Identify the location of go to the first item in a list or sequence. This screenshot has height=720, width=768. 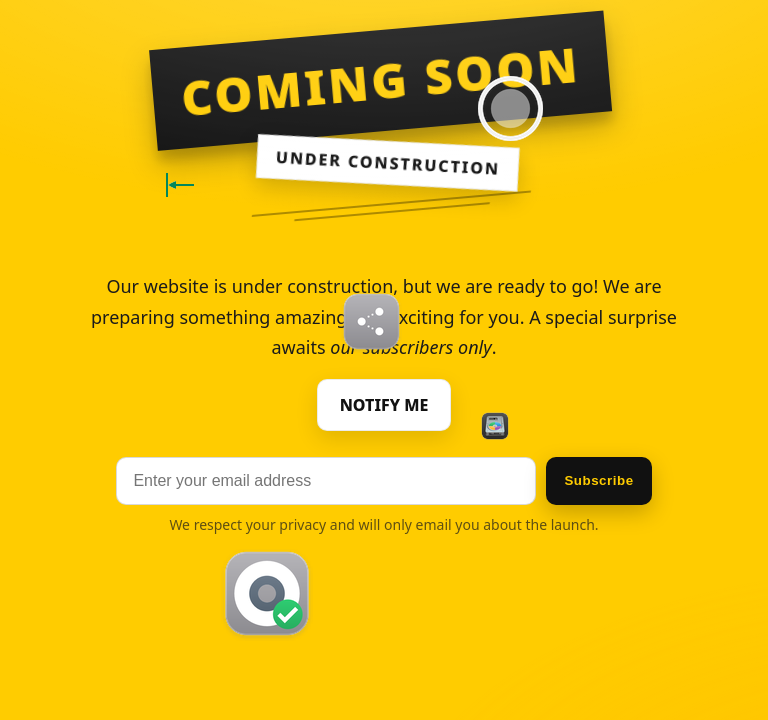
(180, 185).